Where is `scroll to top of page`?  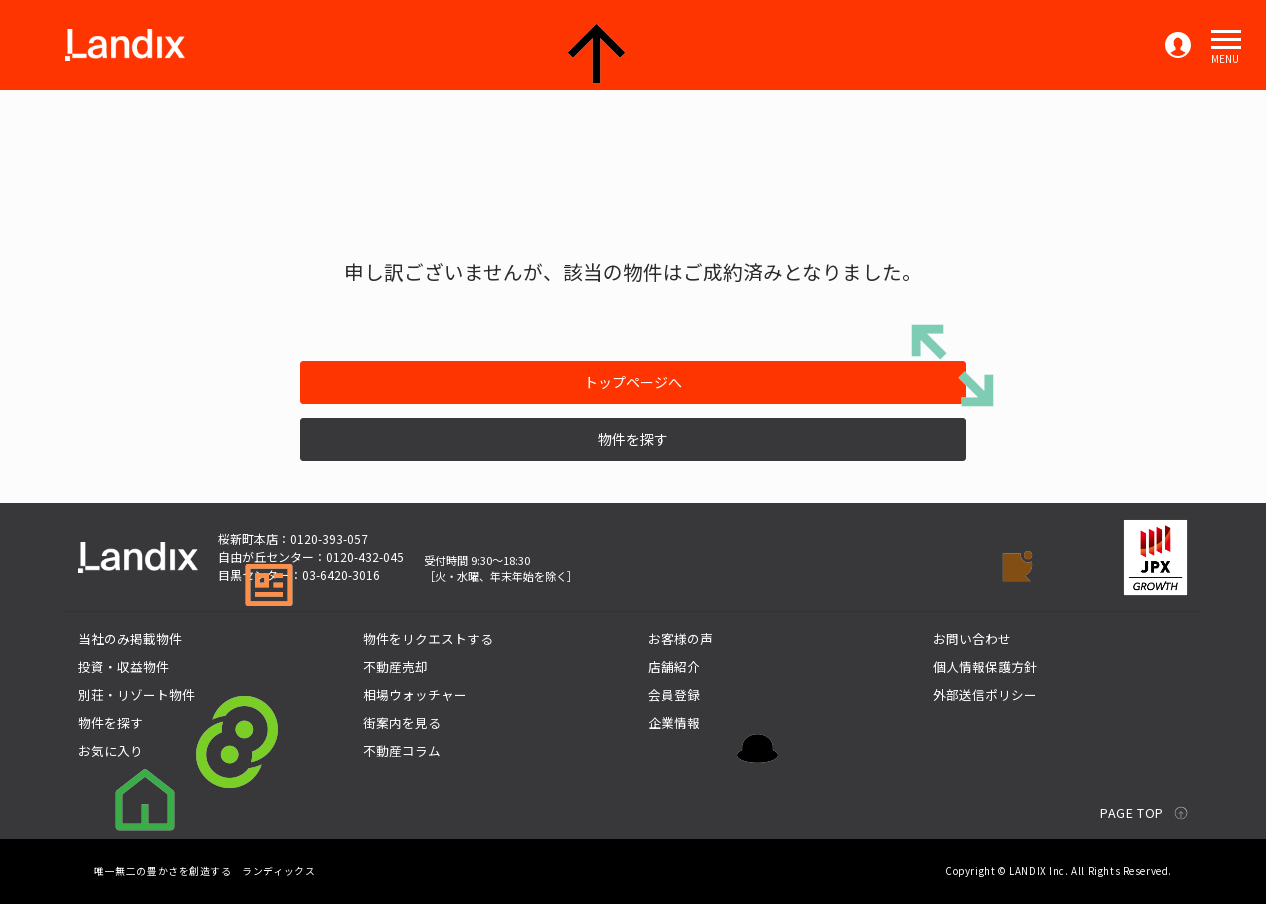
scroll to top of page is located at coordinates (596, 53).